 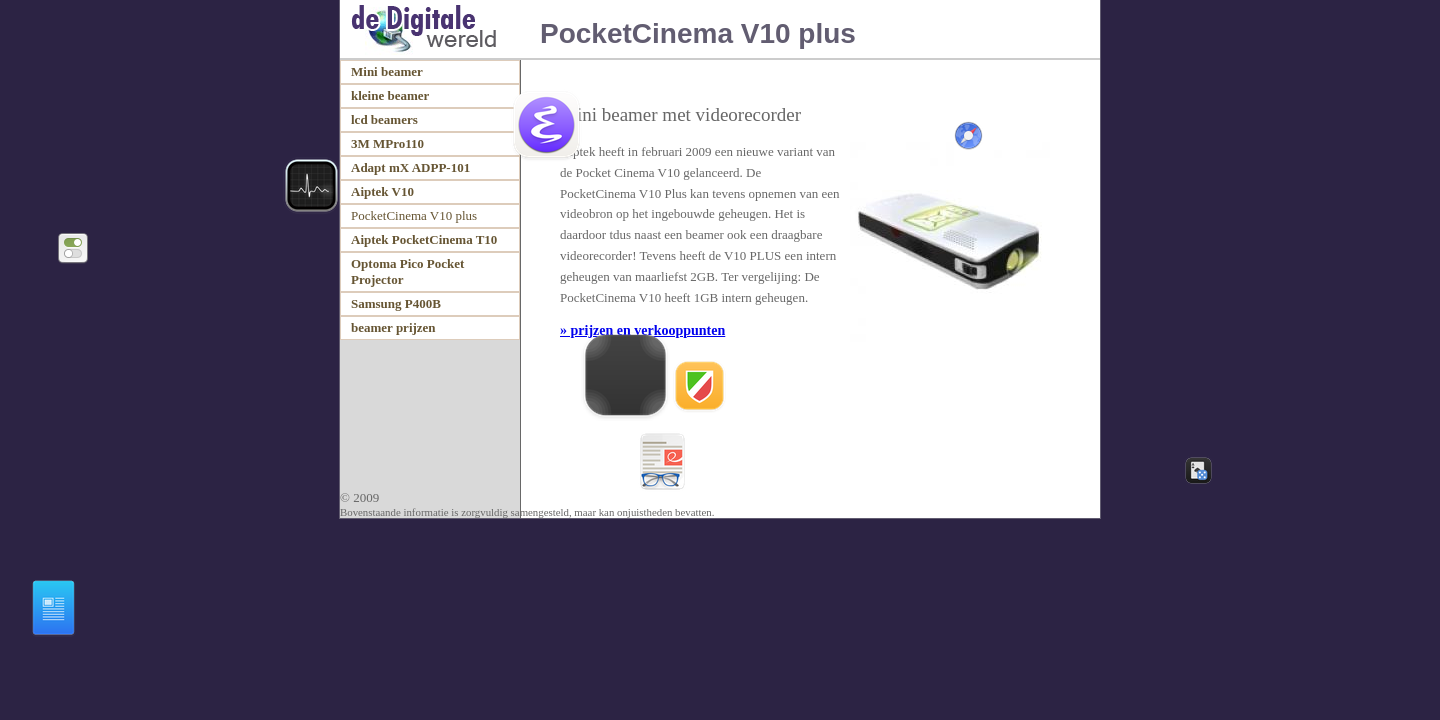 What do you see at coordinates (662, 461) in the screenshot?
I see `open atril document viewer` at bounding box center [662, 461].